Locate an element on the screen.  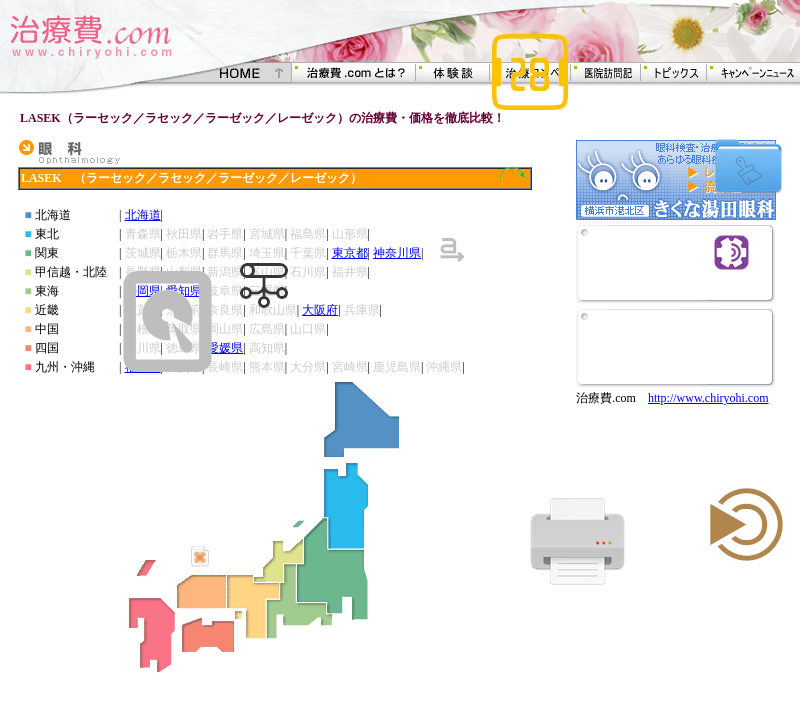
configure network proxy settings is located at coordinates (264, 284).